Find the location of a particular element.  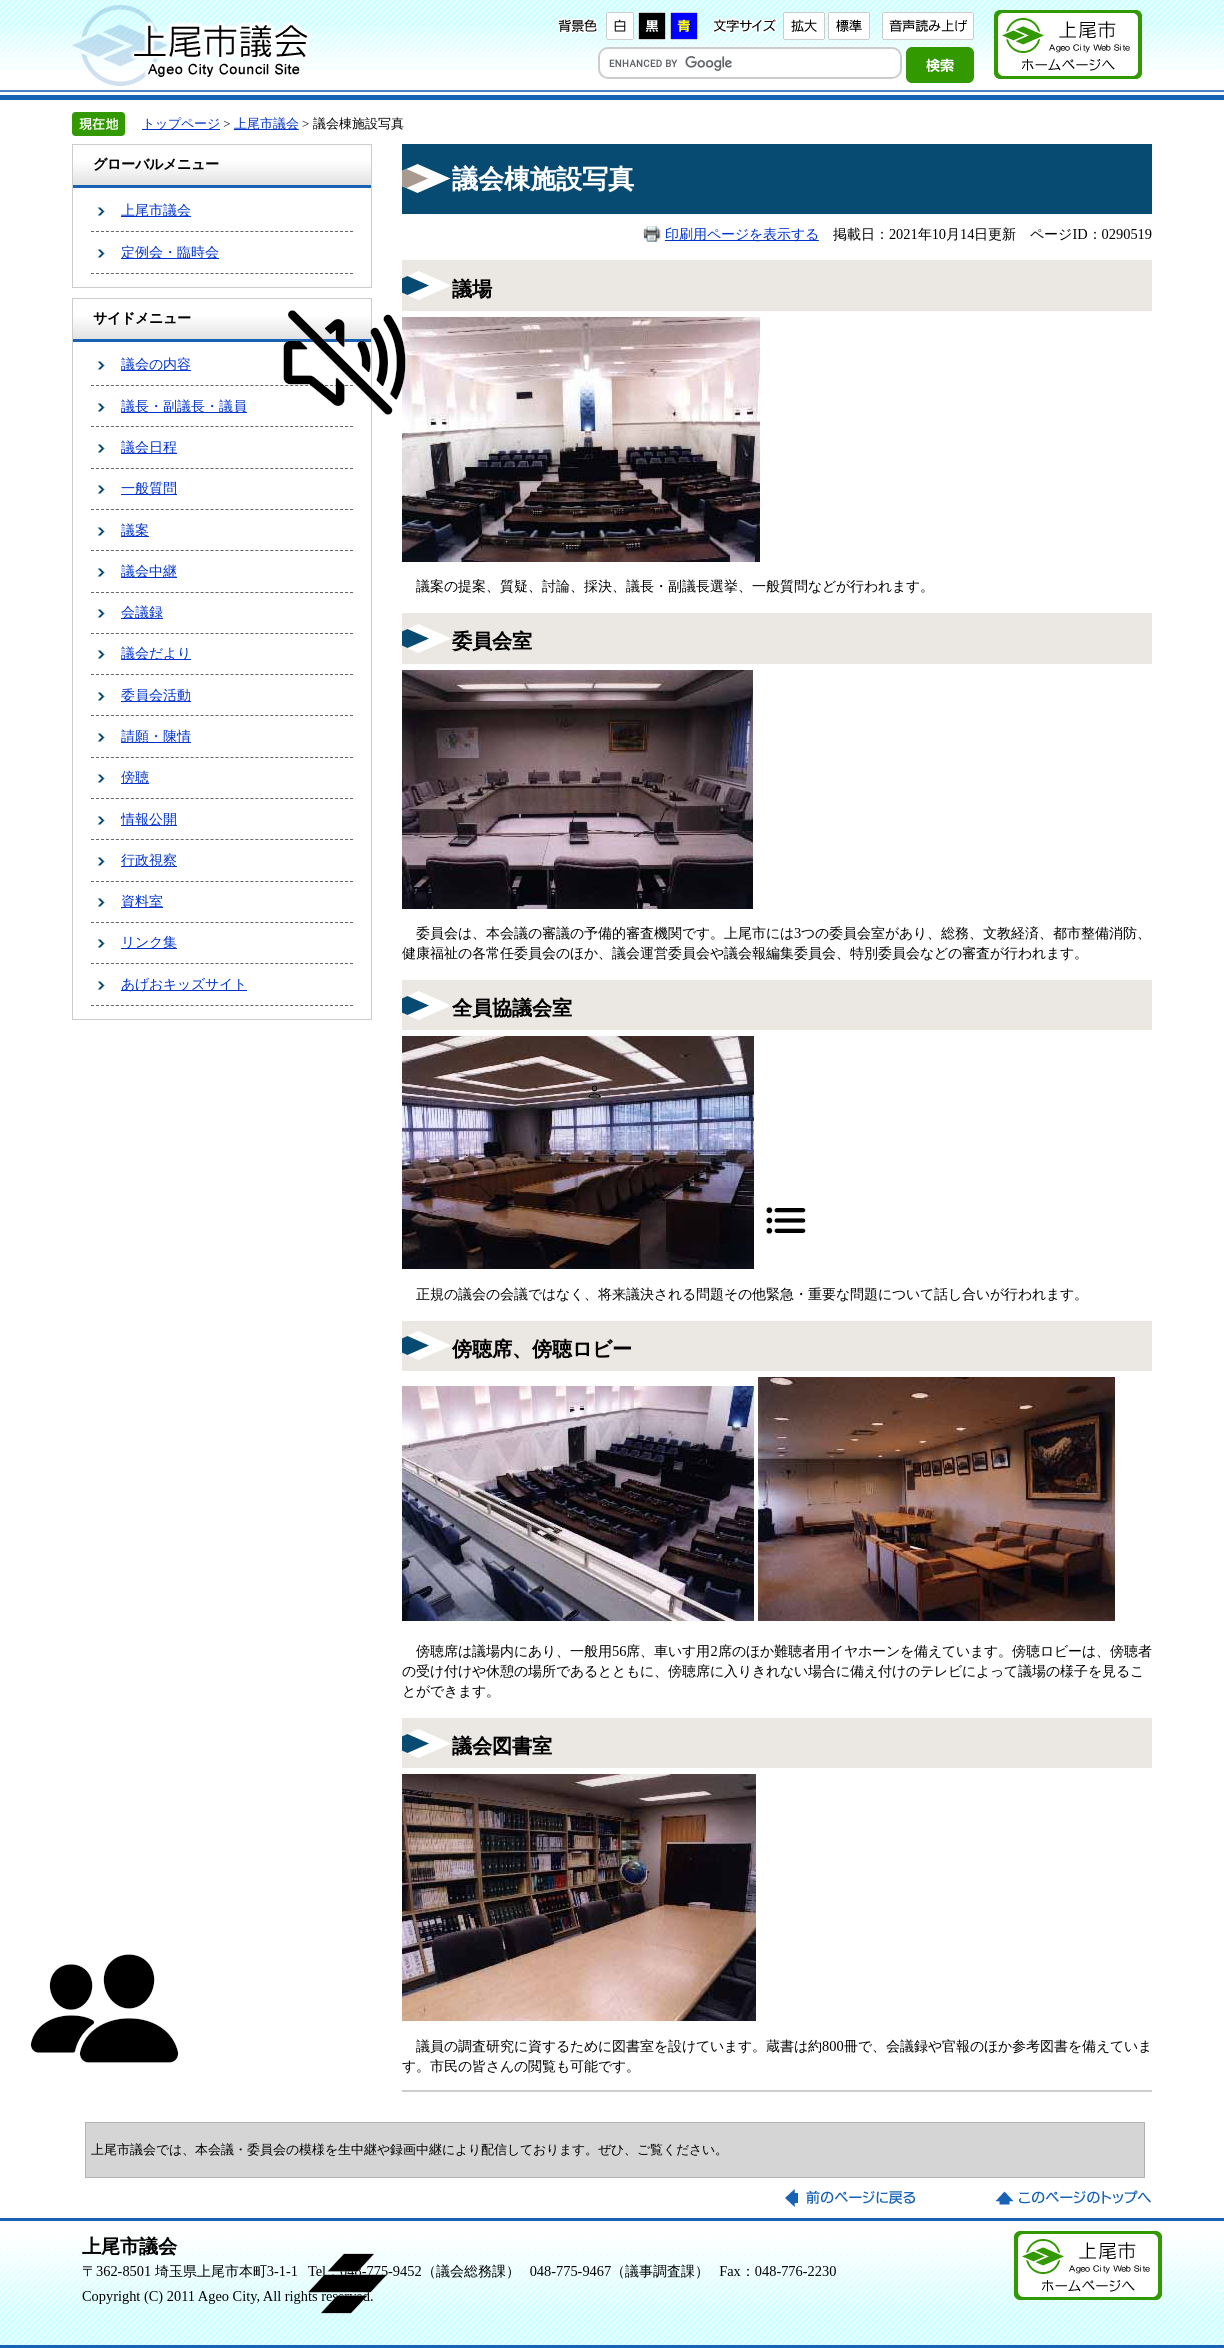

view your profile is located at coordinates (594, 1091).